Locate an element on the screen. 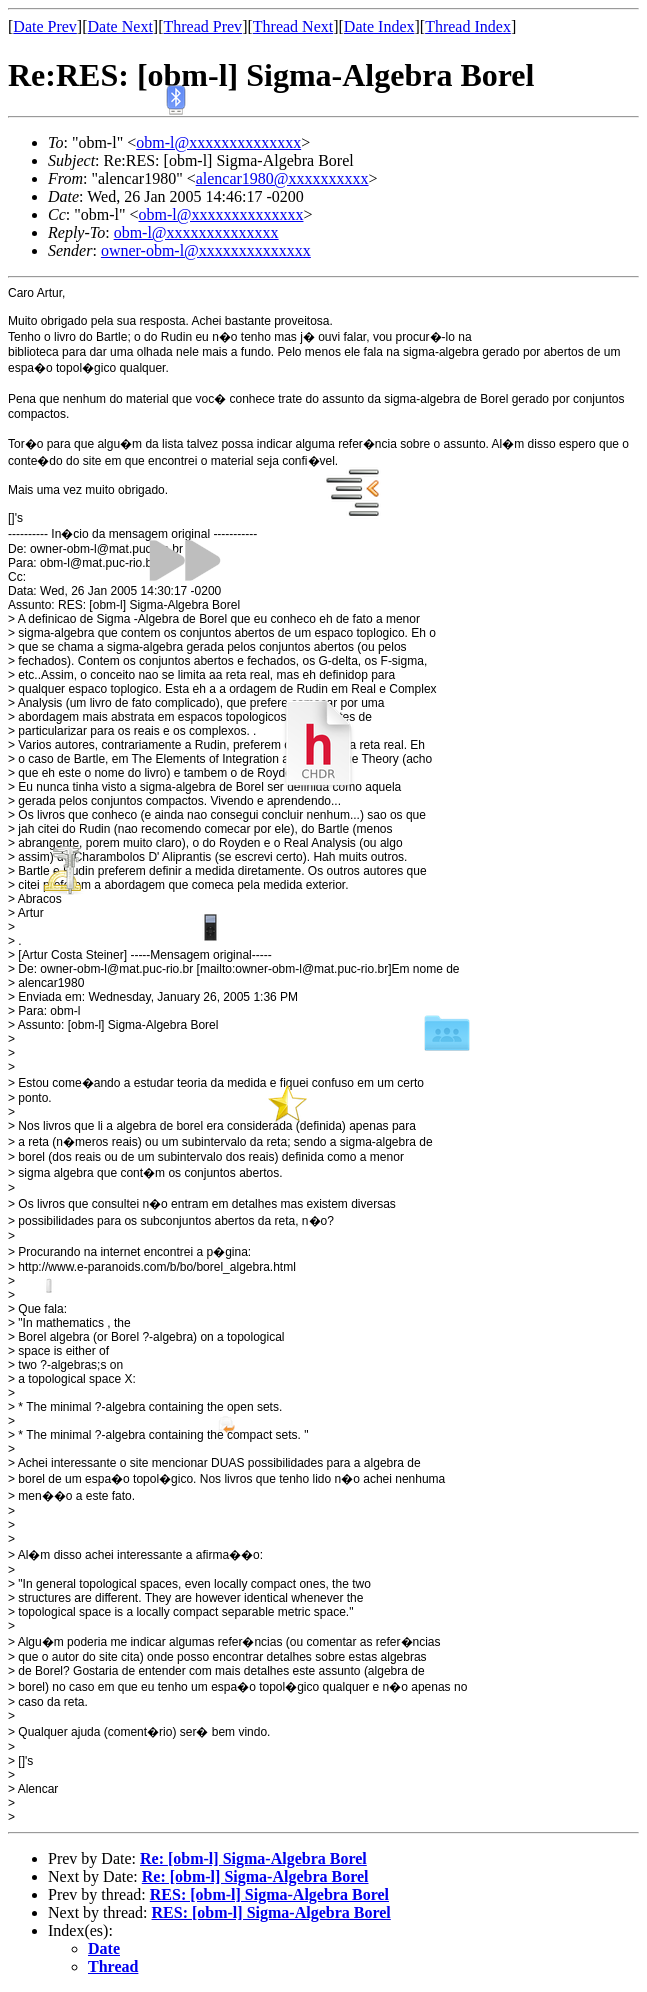  open engineering applications is located at coordinates (63, 870).